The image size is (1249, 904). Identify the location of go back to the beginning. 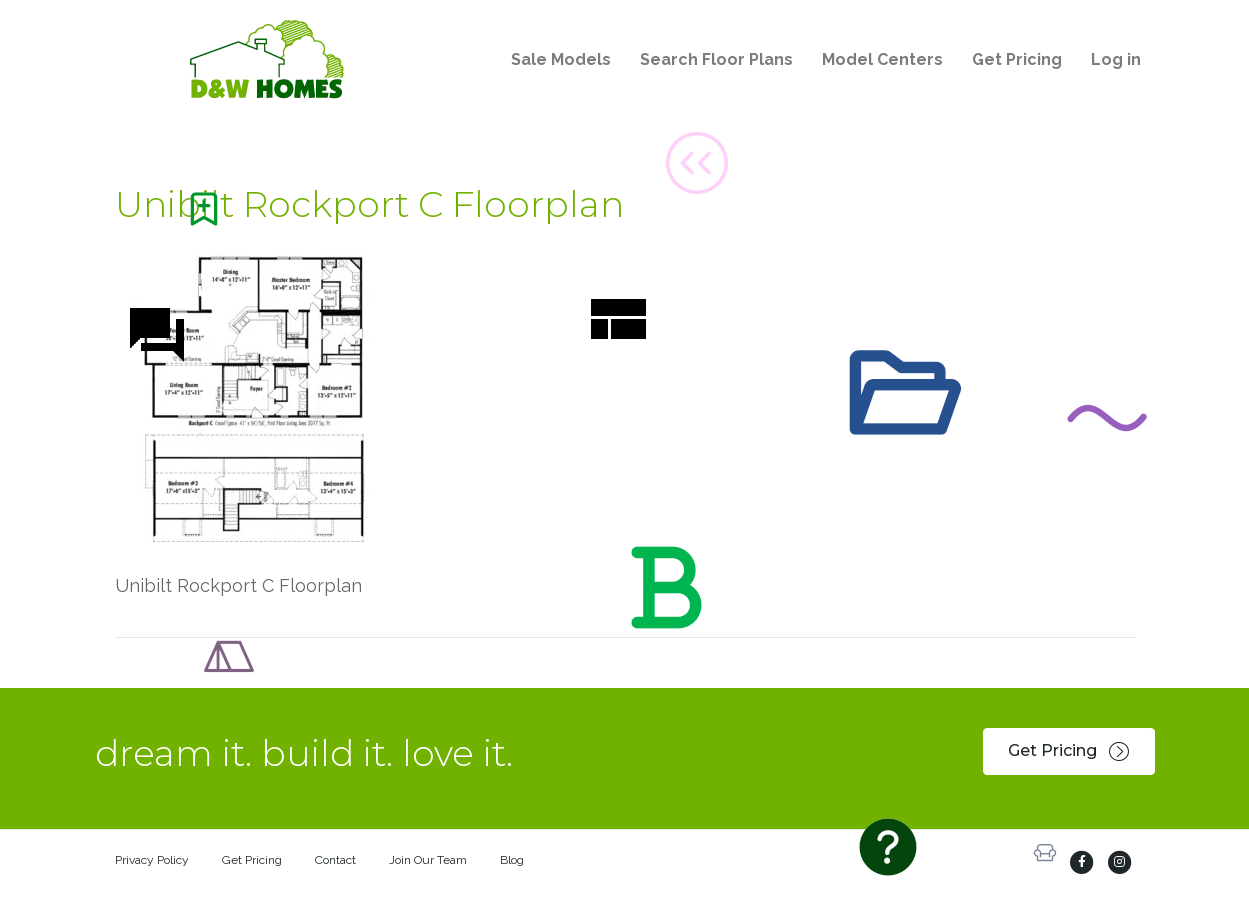
(697, 163).